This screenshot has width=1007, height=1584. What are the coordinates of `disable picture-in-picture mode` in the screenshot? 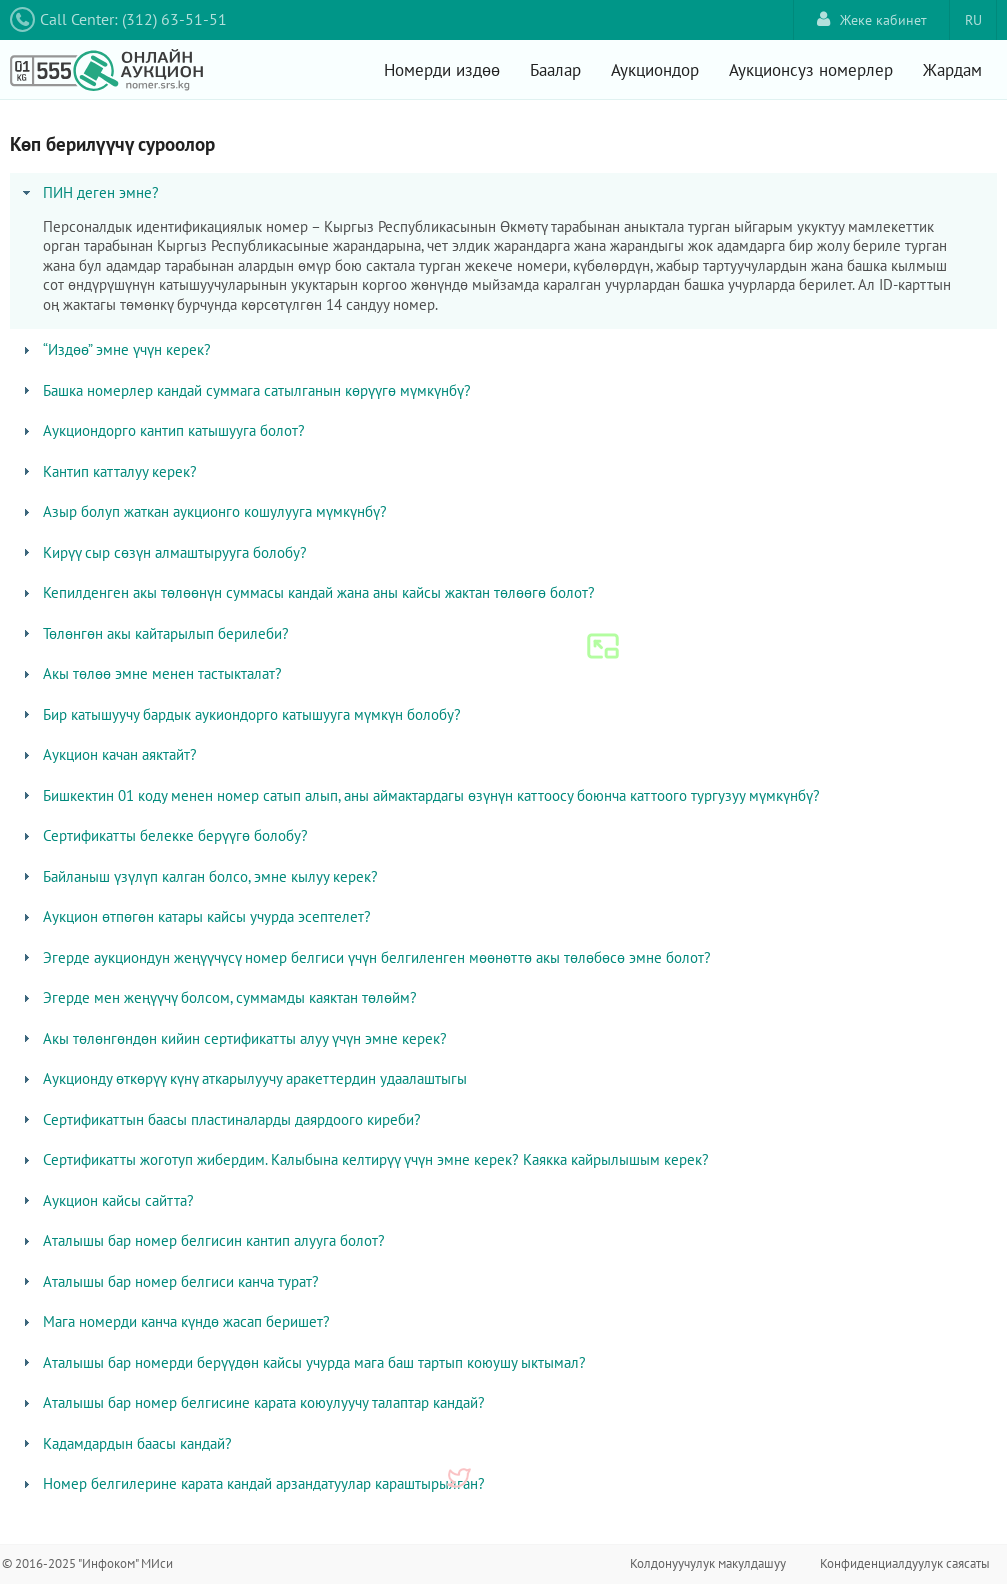 It's located at (603, 646).